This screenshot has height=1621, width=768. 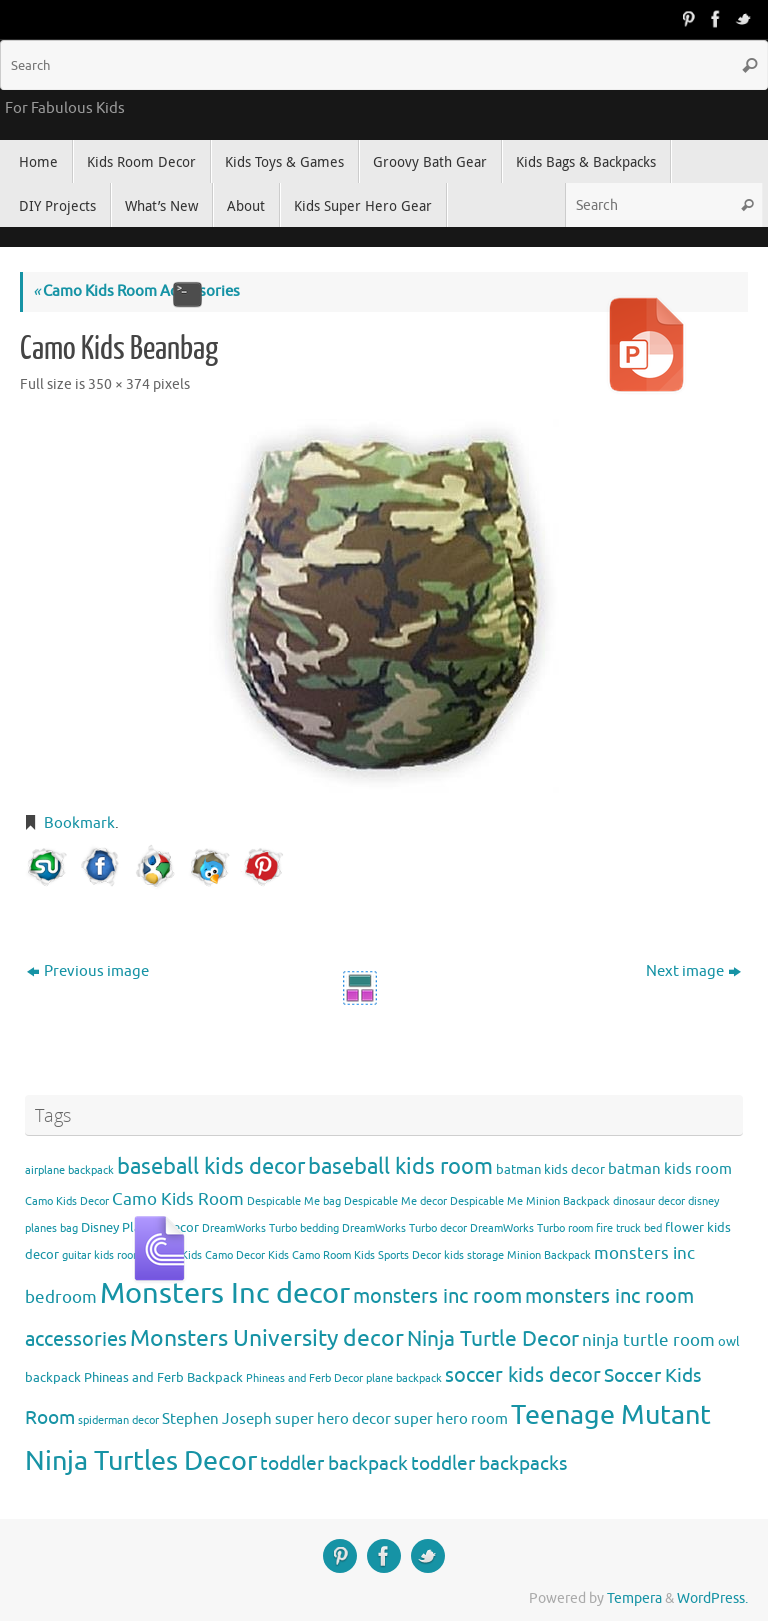 What do you see at coordinates (646, 344) in the screenshot?
I see `a powerpoint slideshow file` at bounding box center [646, 344].